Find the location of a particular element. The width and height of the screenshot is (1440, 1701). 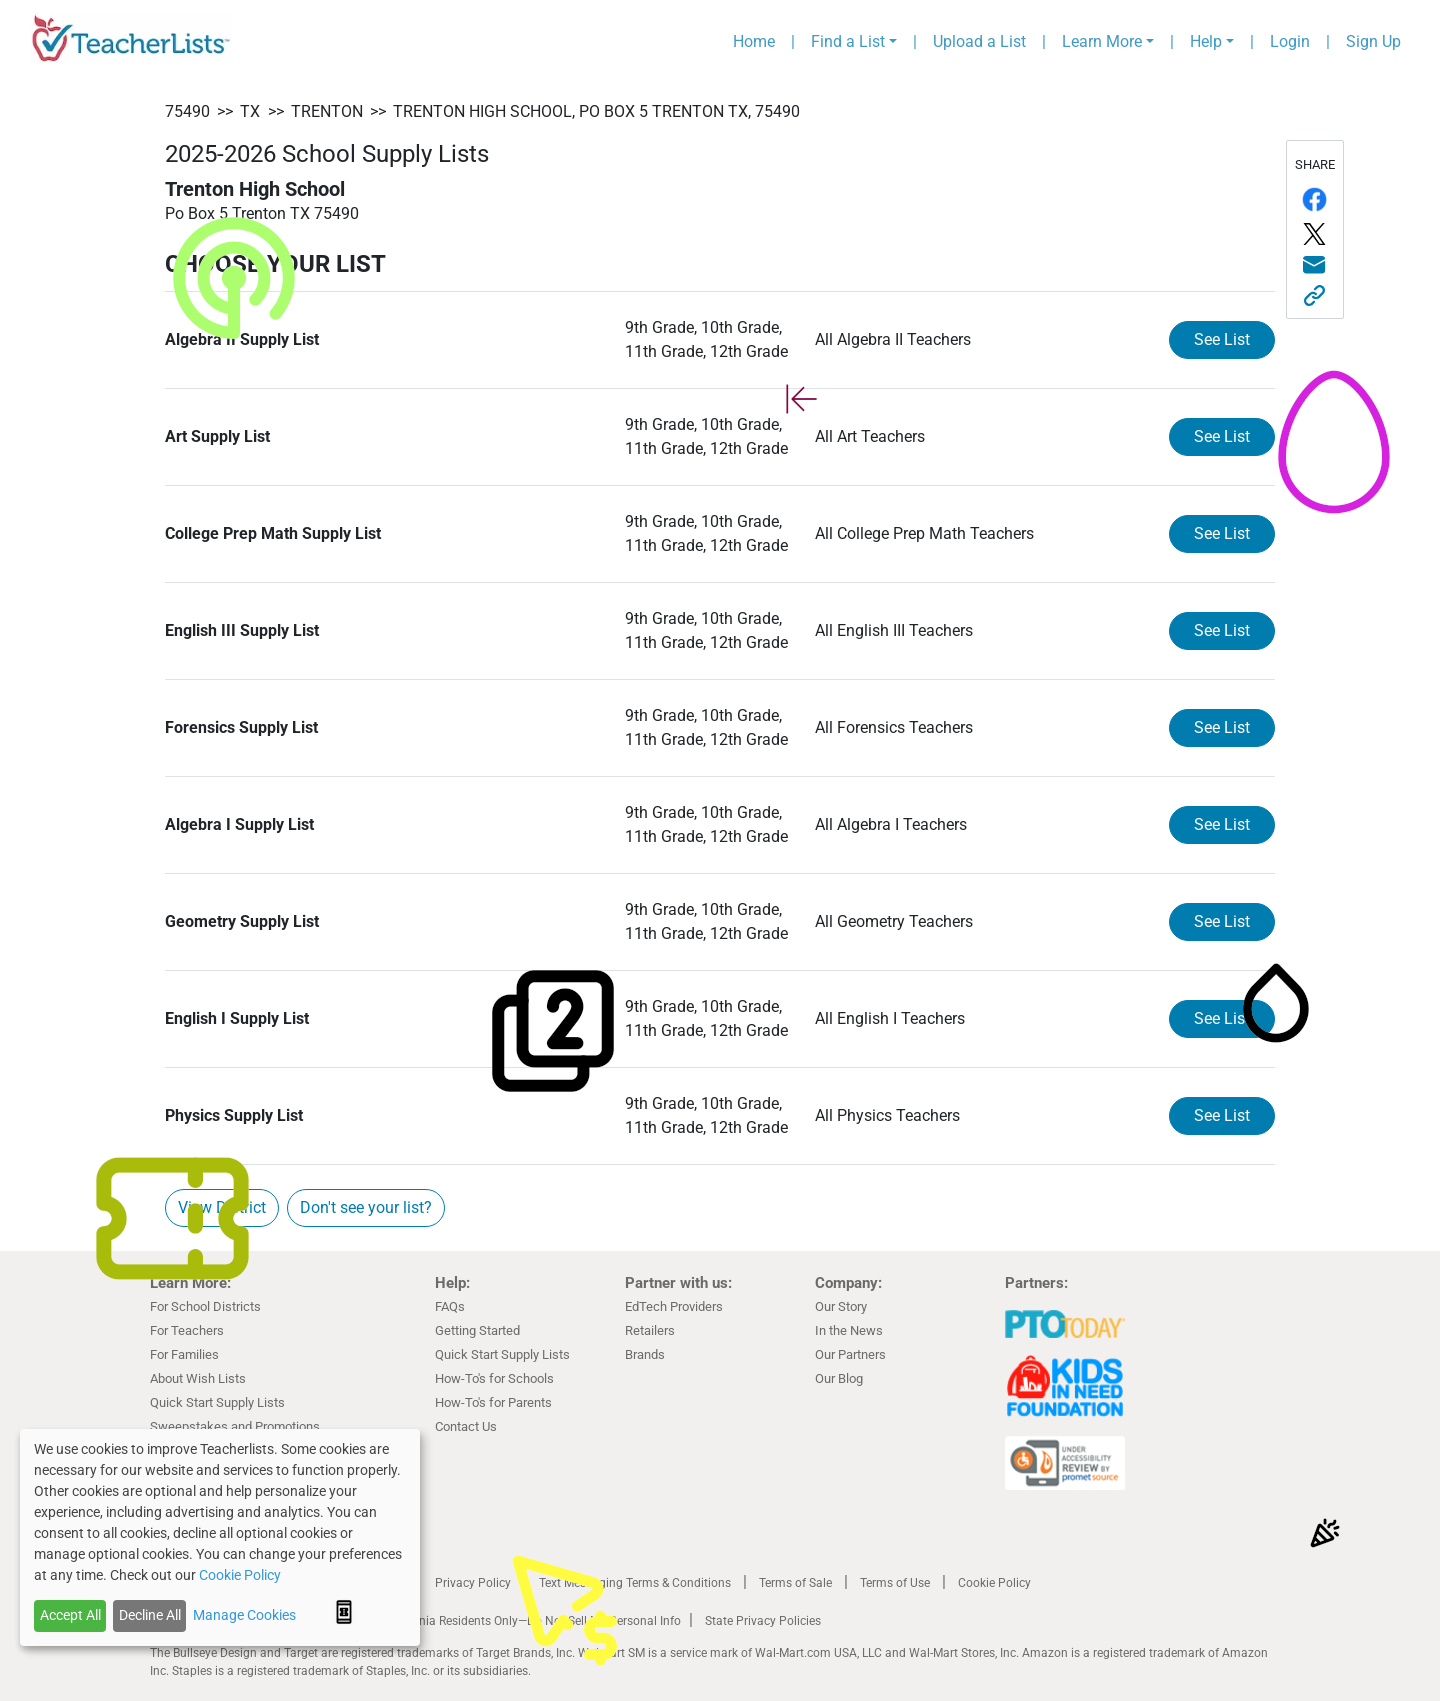

view your tickets or passes is located at coordinates (172, 1218).